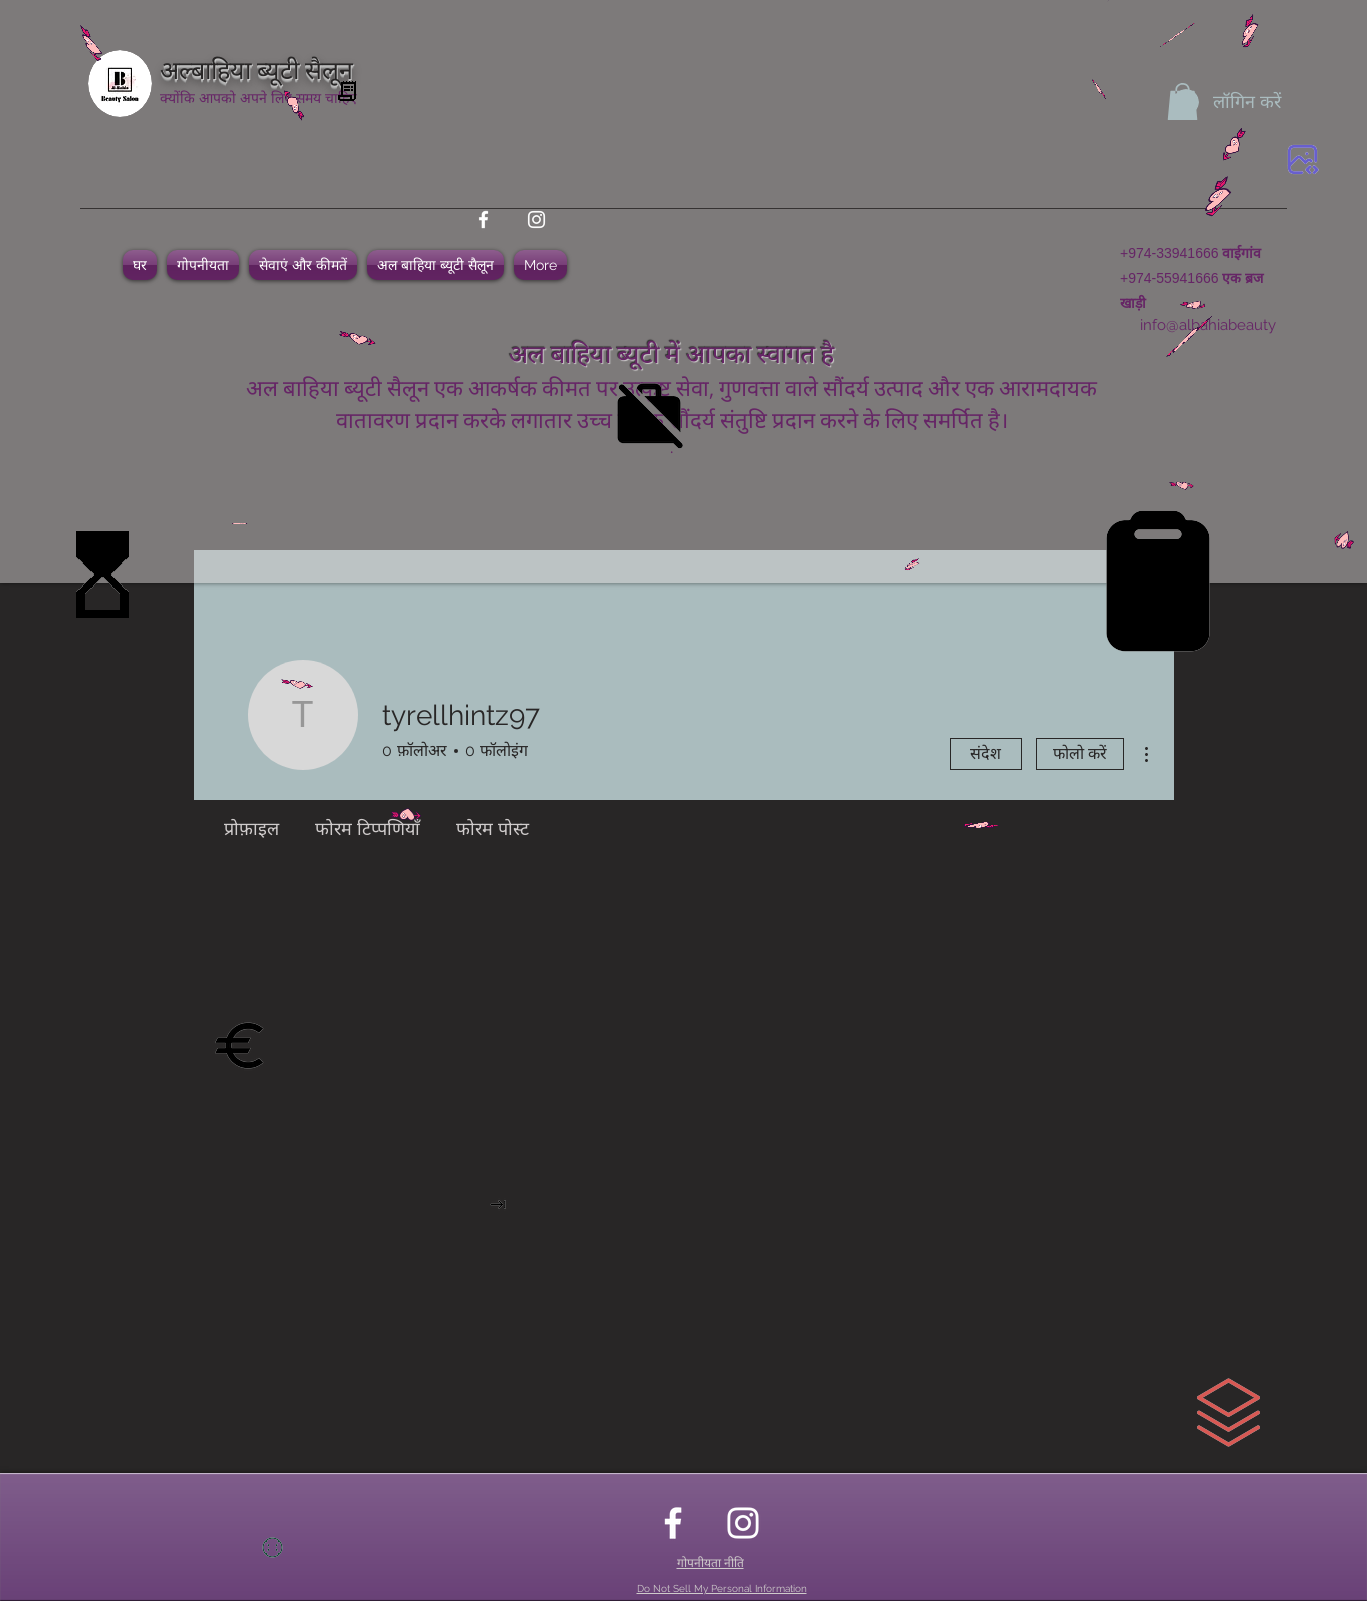  I want to click on indicates time remaining or process in progress, so click(102, 574).